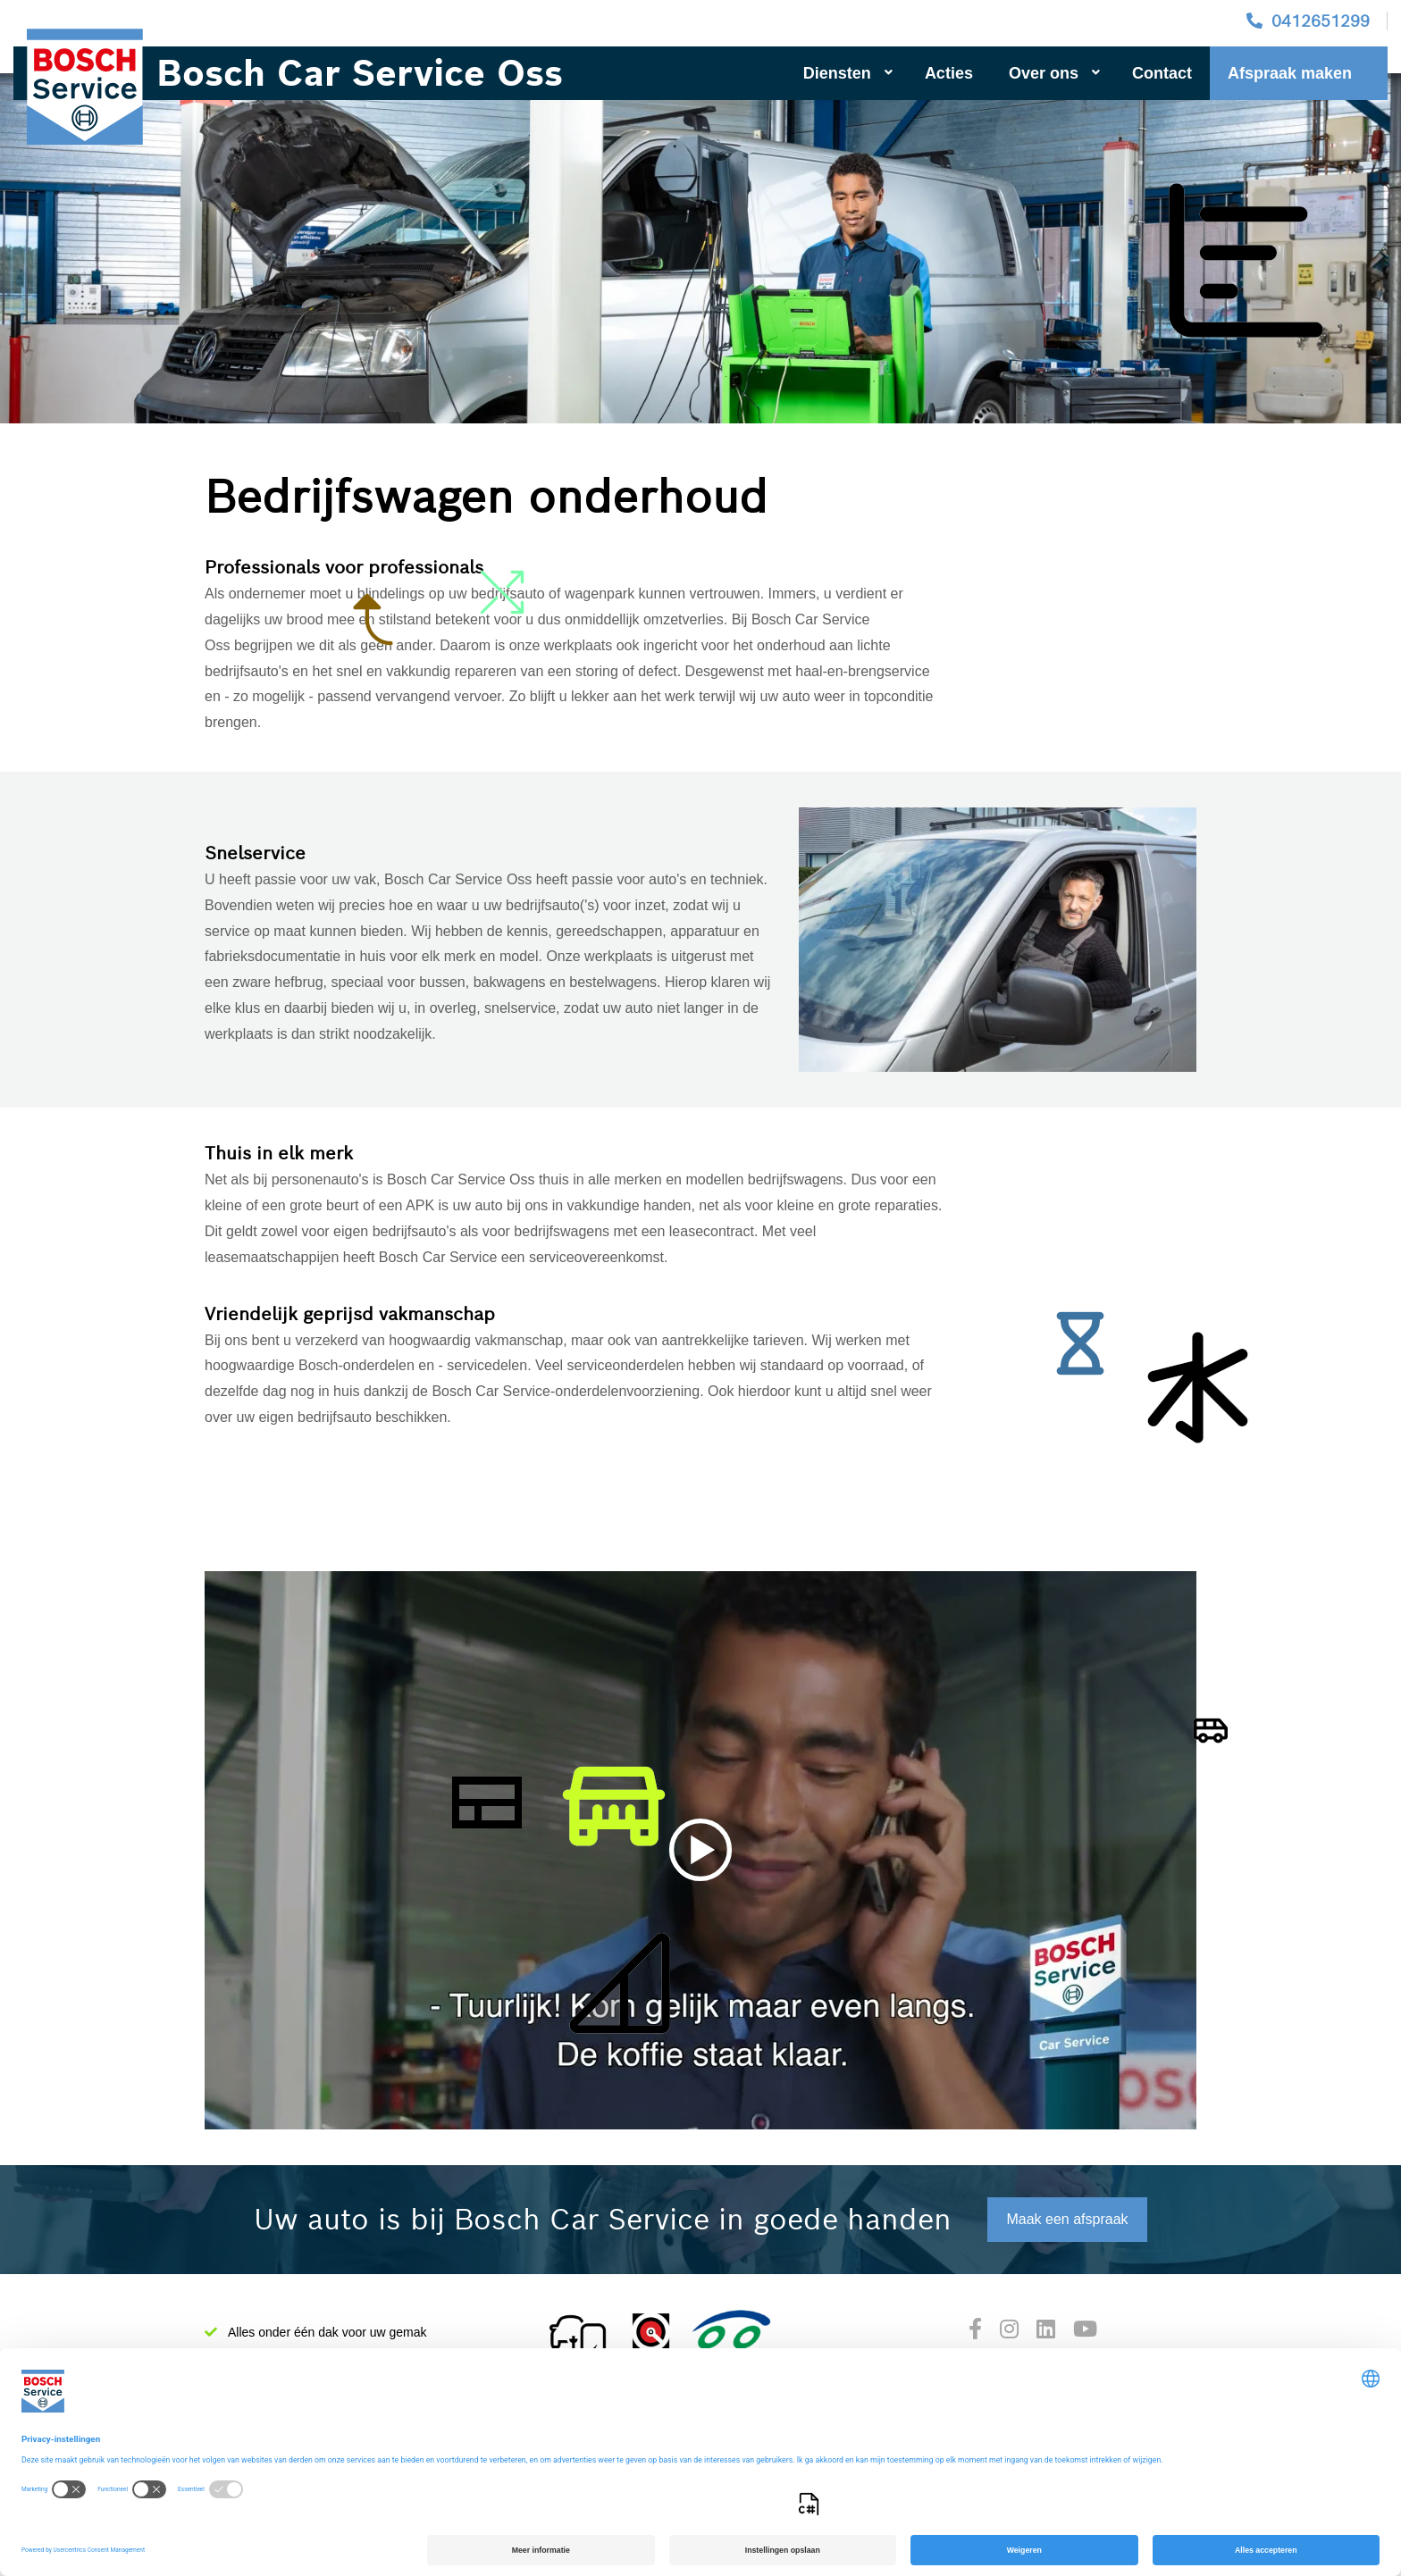 The image size is (1401, 2576). I want to click on track delivery or shipping status, so click(1210, 1730).